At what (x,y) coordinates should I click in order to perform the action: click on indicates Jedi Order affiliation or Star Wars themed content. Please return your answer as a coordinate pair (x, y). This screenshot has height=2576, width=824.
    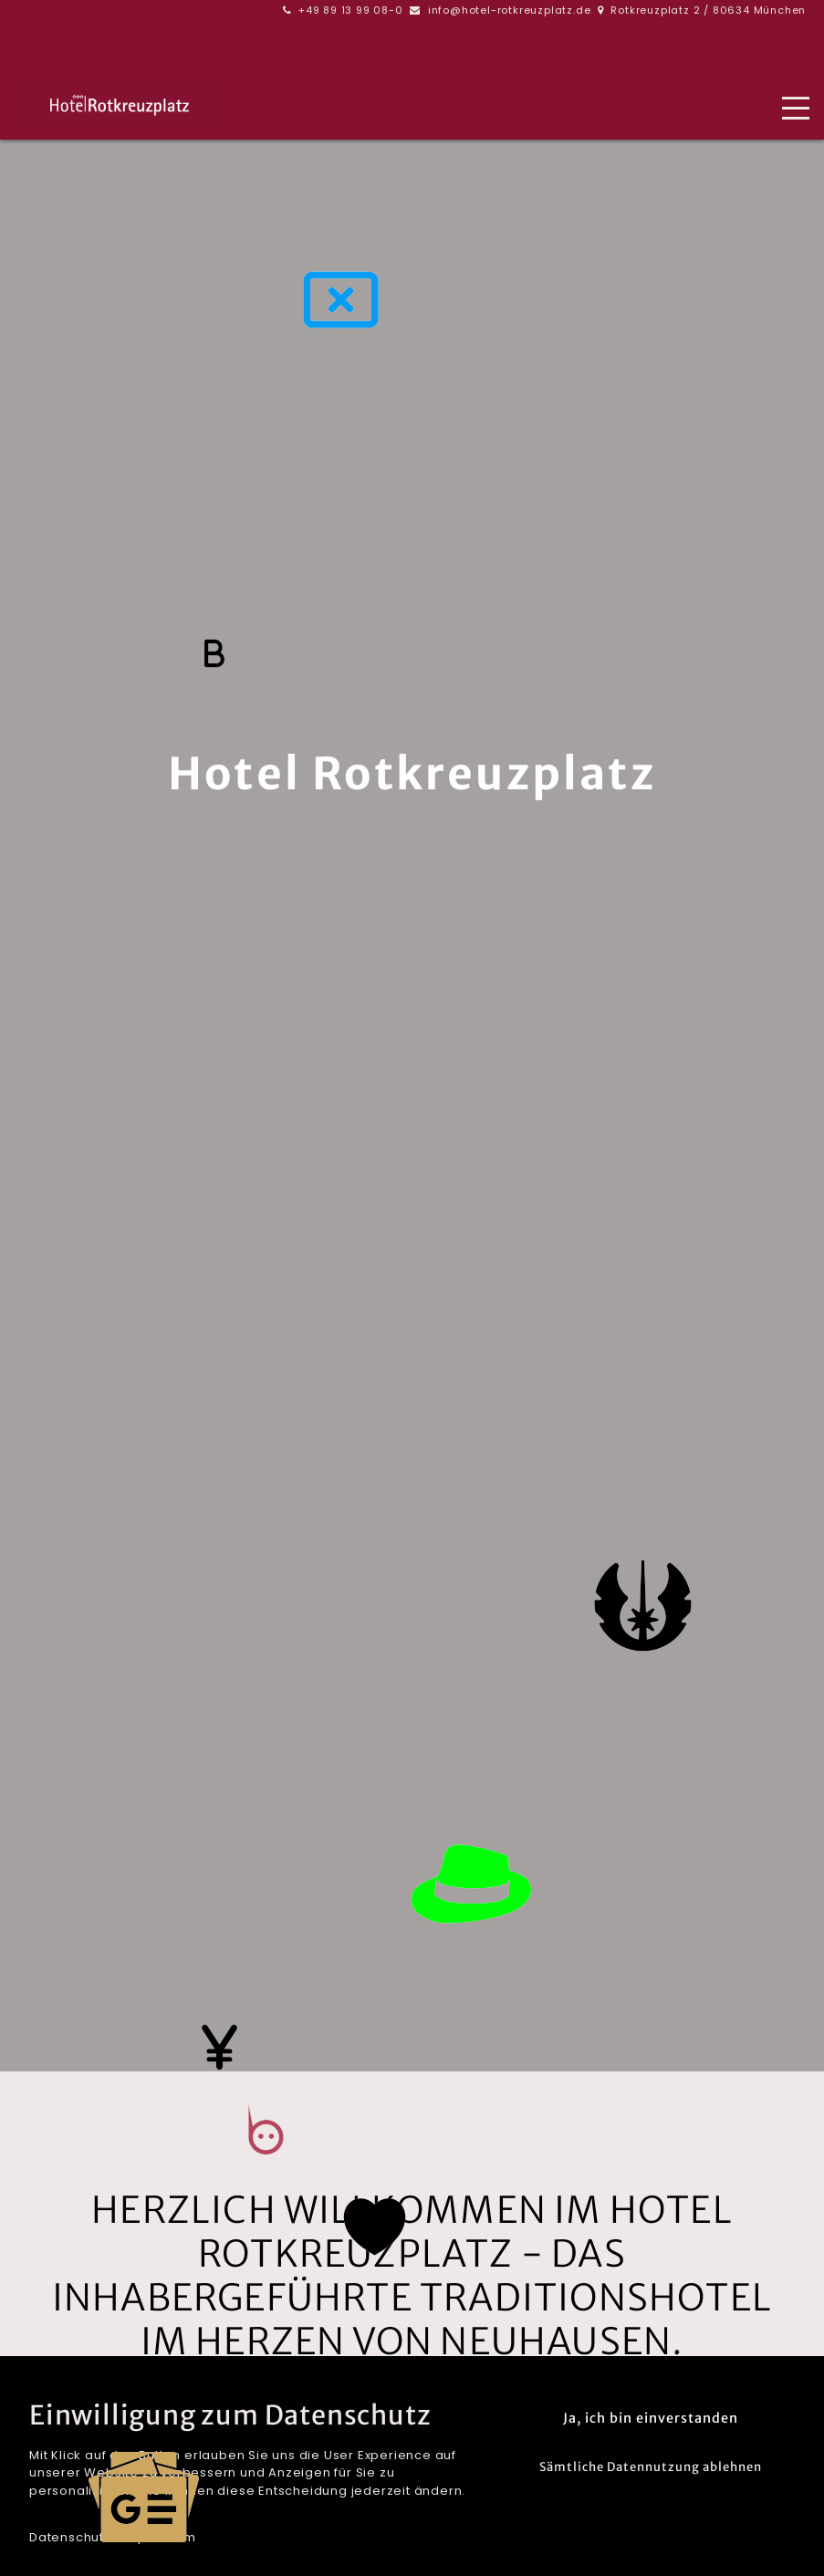
    Looking at the image, I should click on (642, 1605).